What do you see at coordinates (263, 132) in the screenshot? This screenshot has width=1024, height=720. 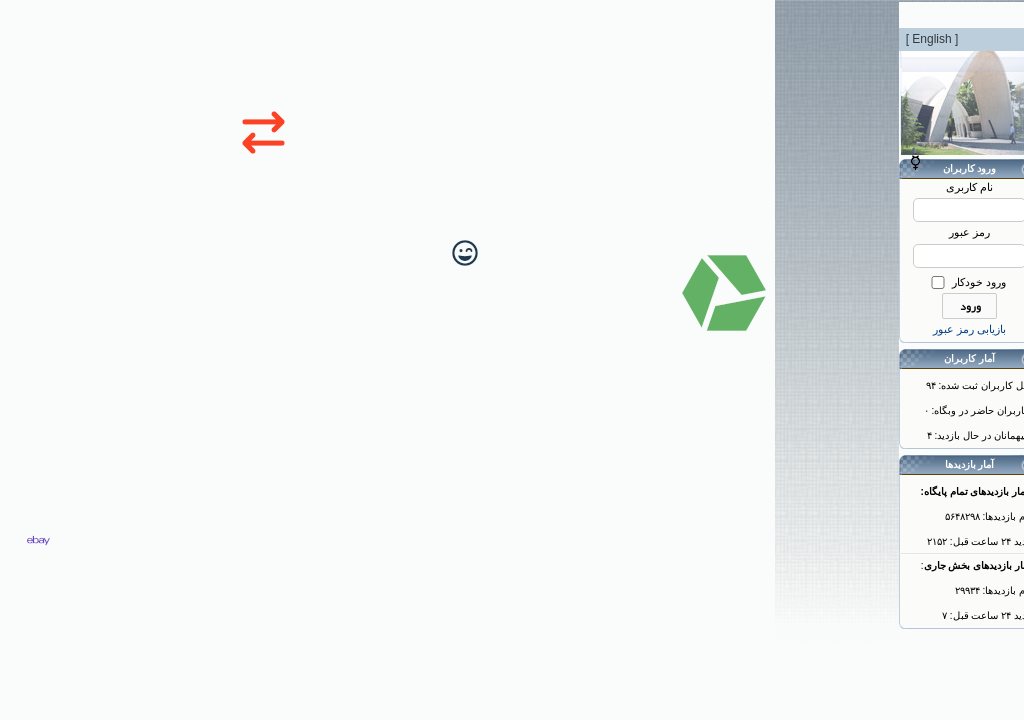 I see `swap or exchange items` at bounding box center [263, 132].